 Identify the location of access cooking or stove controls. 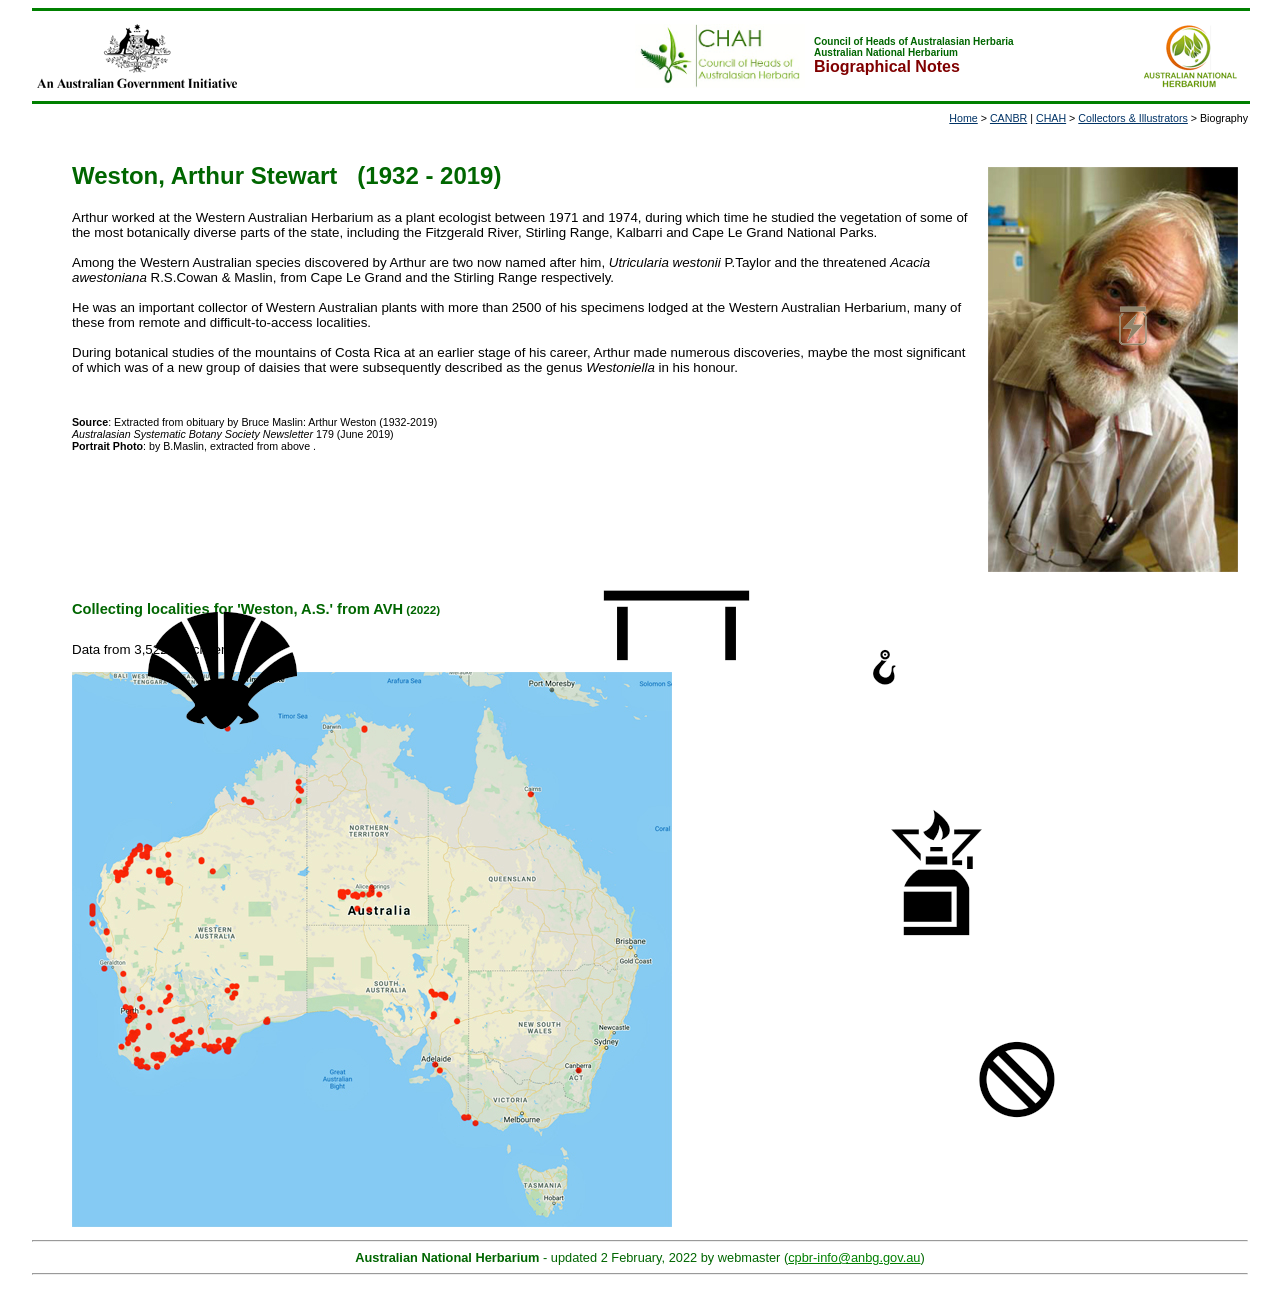
(936, 871).